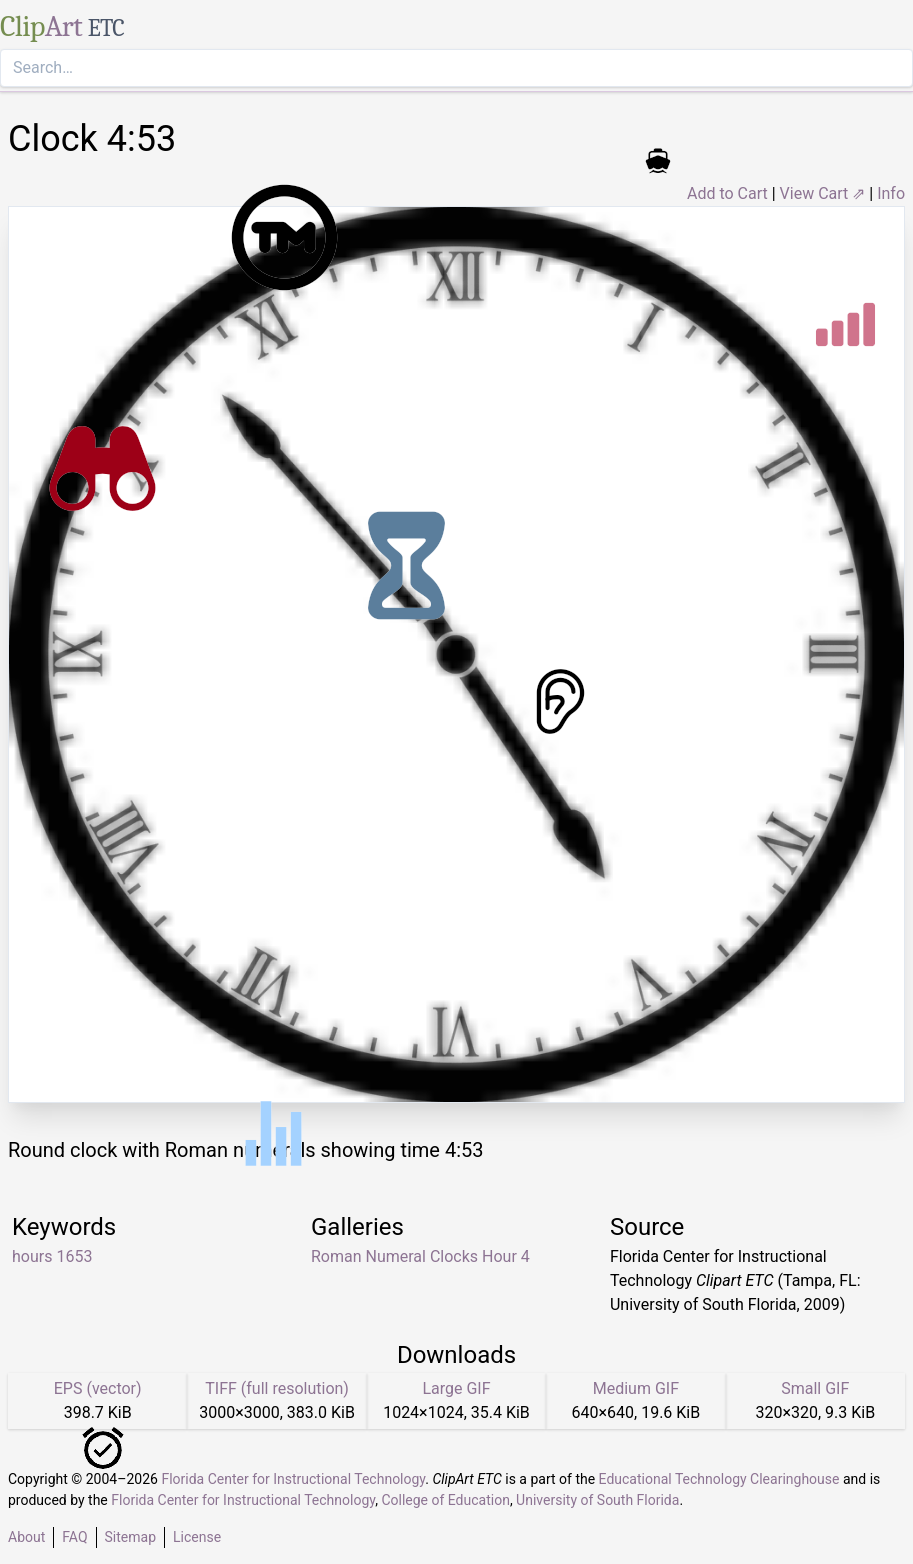 The width and height of the screenshot is (913, 1564). What do you see at coordinates (273, 1133) in the screenshot?
I see `view statistics and analytics` at bounding box center [273, 1133].